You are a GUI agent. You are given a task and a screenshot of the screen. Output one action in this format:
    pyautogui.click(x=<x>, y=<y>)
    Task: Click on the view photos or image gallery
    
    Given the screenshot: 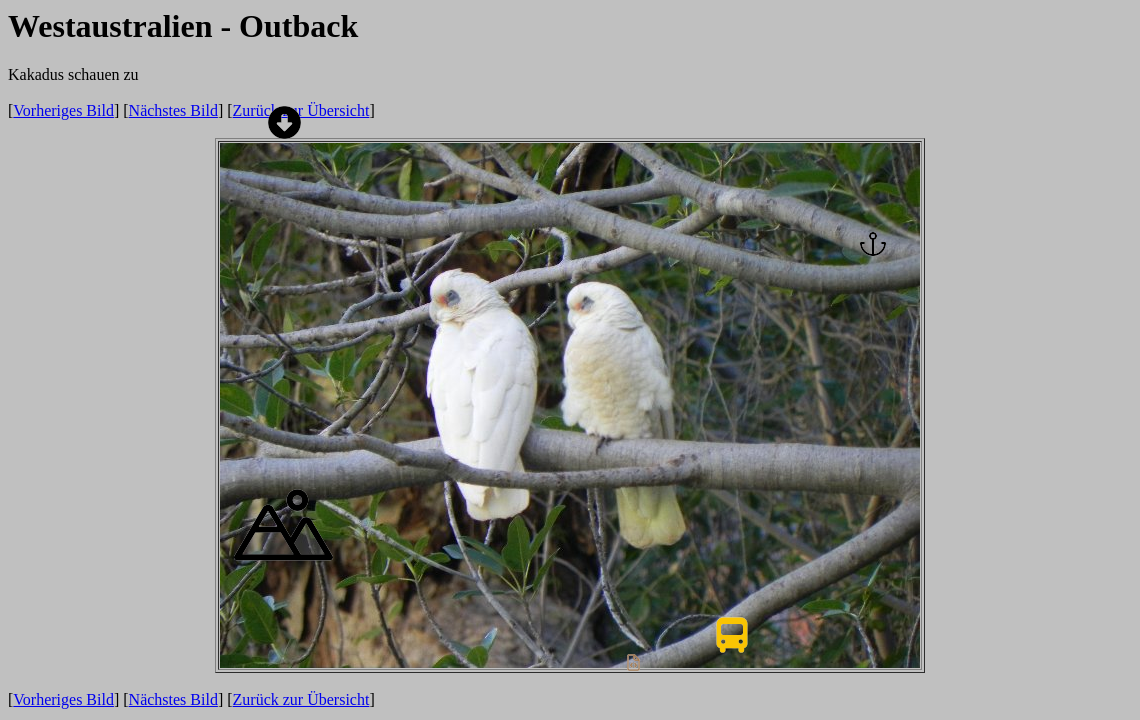 What is the action you would take?
    pyautogui.click(x=283, y=529)
    